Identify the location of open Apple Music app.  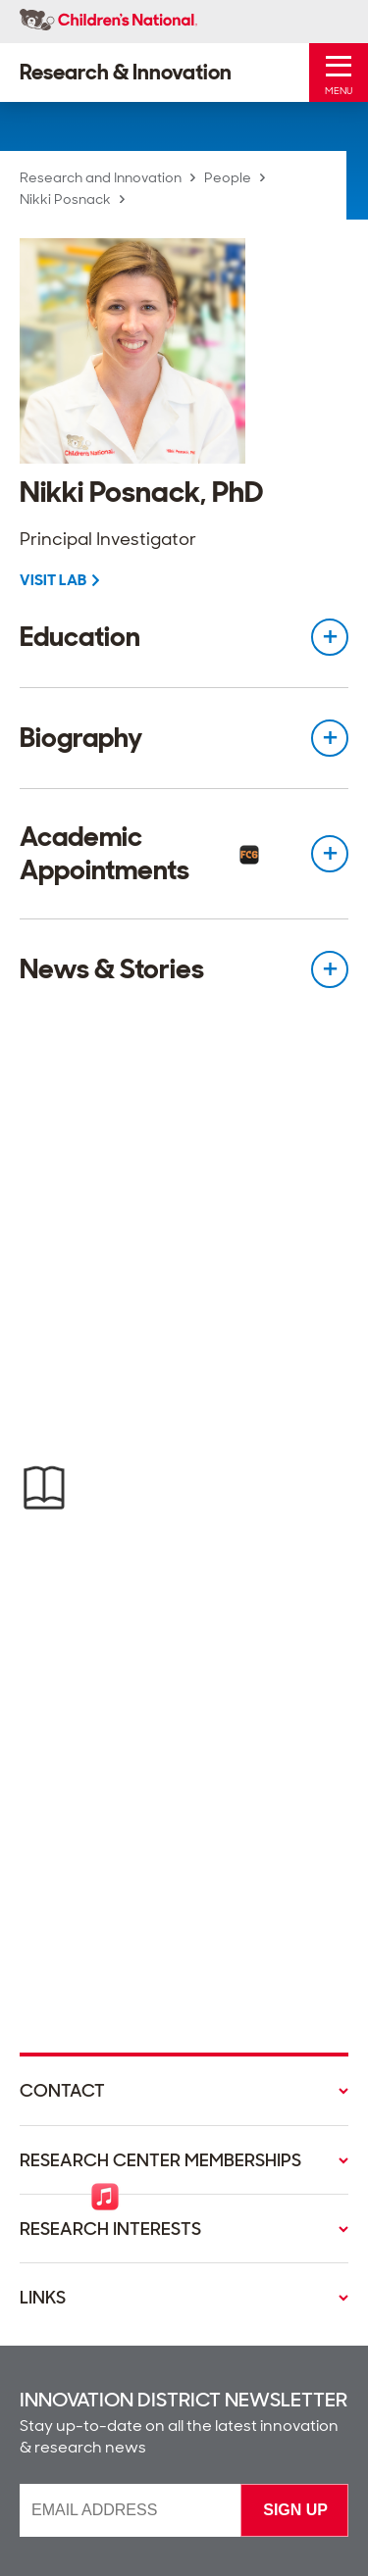
(105, 2197).